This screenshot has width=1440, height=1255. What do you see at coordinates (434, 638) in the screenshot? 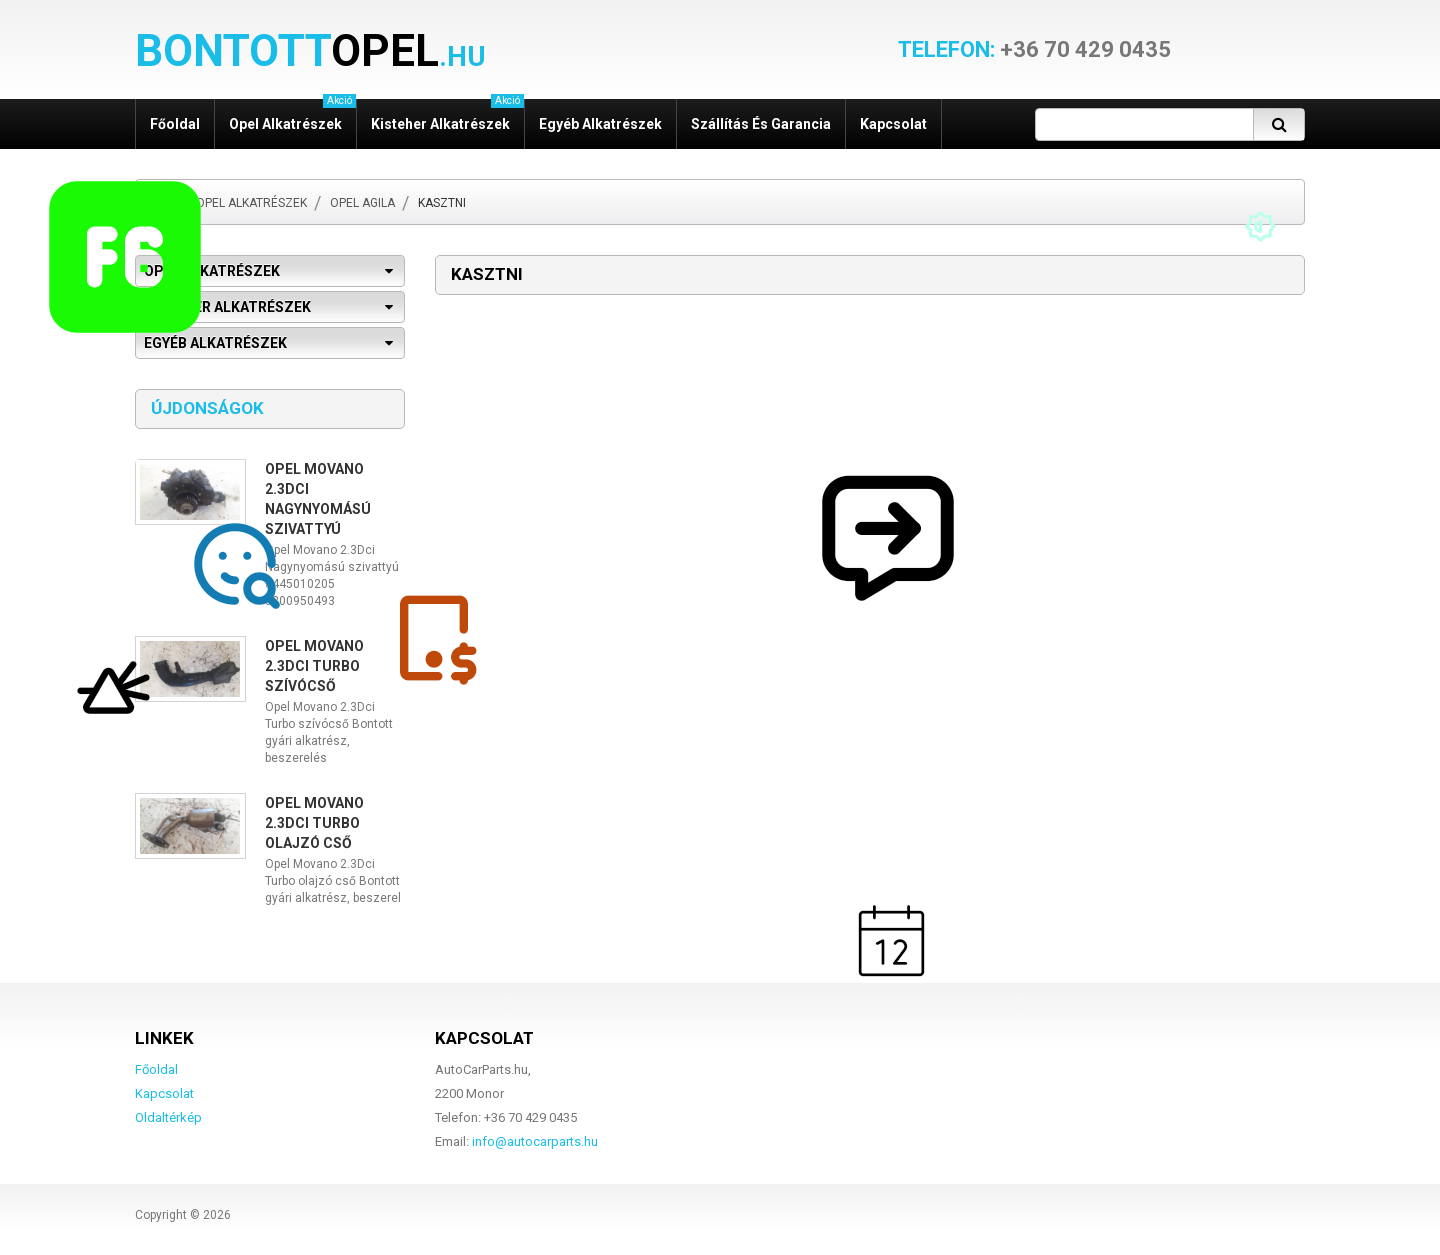
I see `access tablet payment or billing settings` at bounding box center [434, 638].